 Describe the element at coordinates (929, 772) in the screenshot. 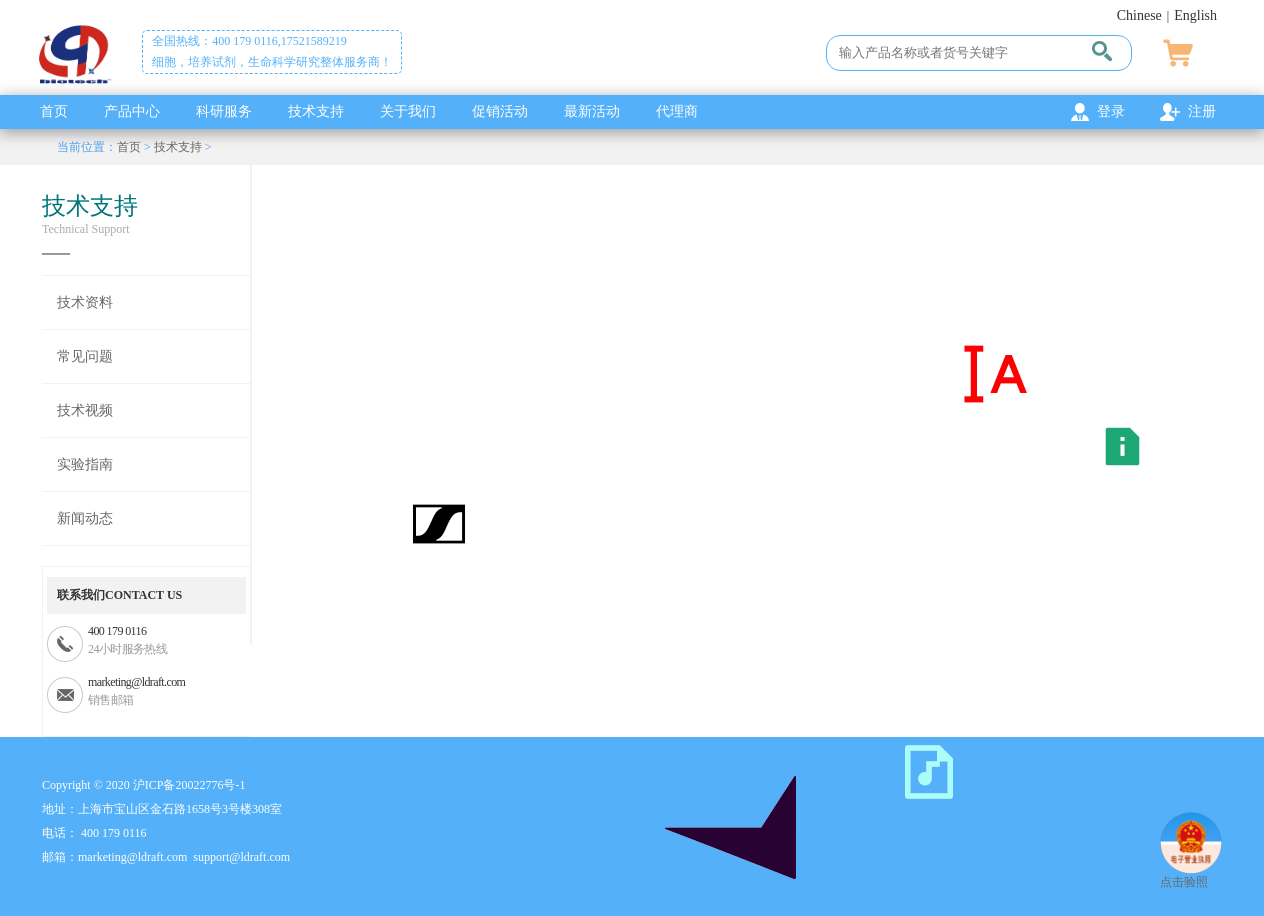

I see `open an audio or music file` at that location.